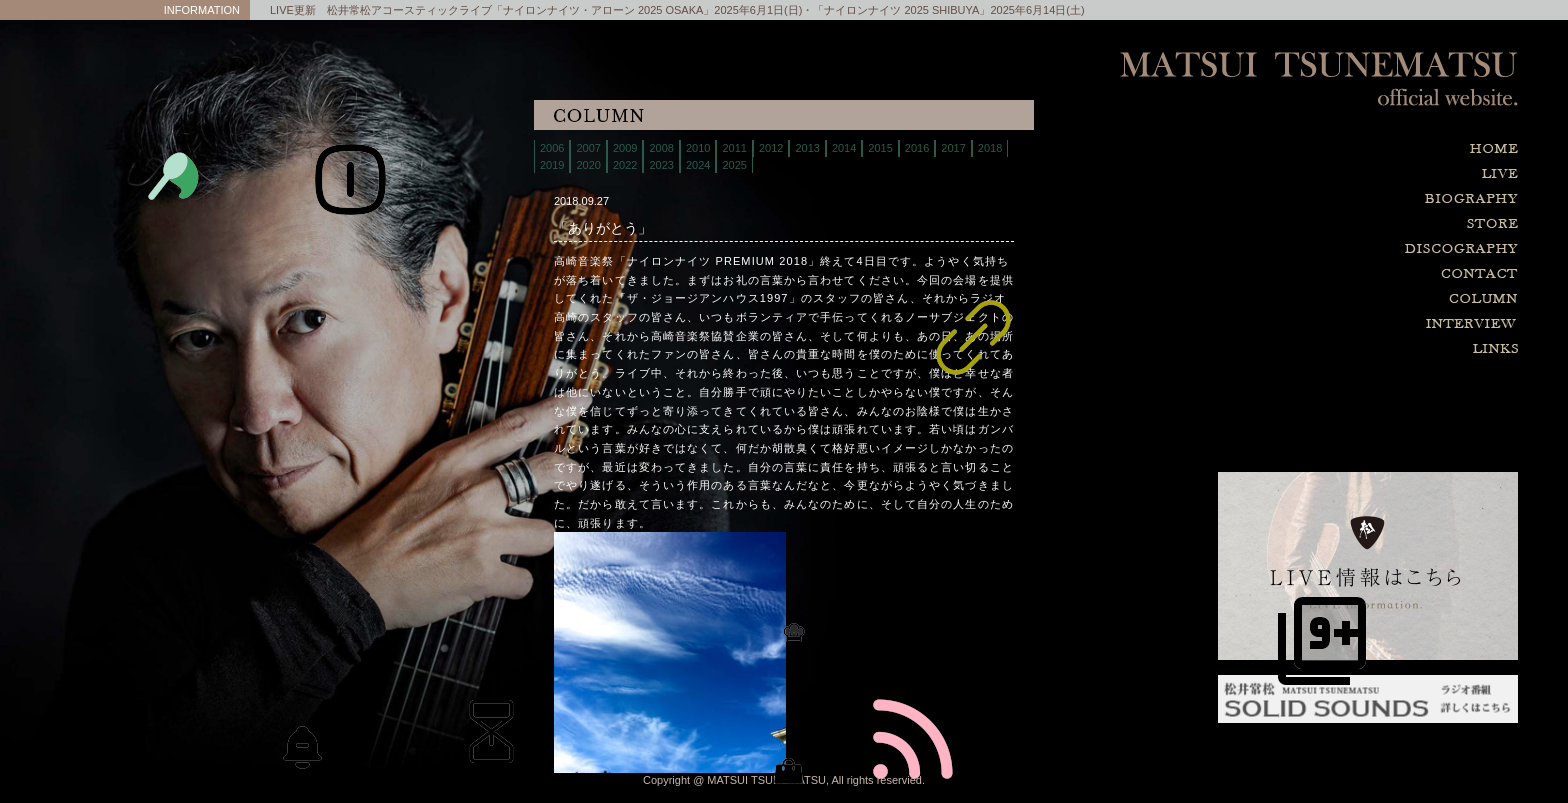 Image resolution: width=1568 pixels, height=803 pixels. What do you see at coordinates (302, 747) in the screenshot?
I see `remove a notification or alert` at bounding box center [302, 747].